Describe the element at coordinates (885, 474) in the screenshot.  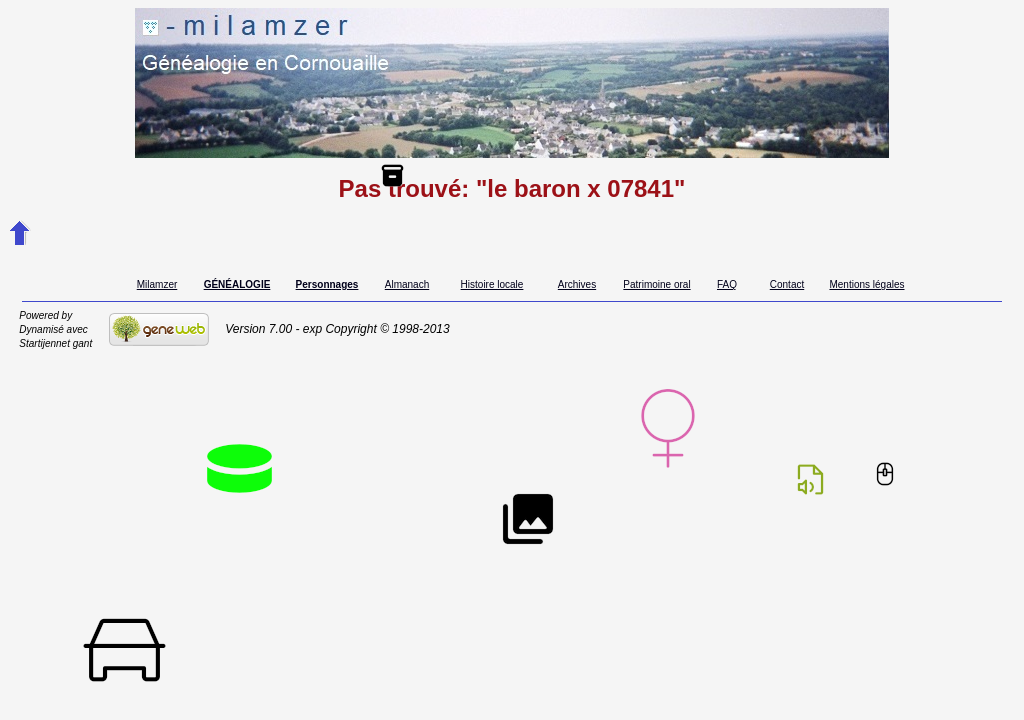
I see `indicates middle mouse button click action` at that location.